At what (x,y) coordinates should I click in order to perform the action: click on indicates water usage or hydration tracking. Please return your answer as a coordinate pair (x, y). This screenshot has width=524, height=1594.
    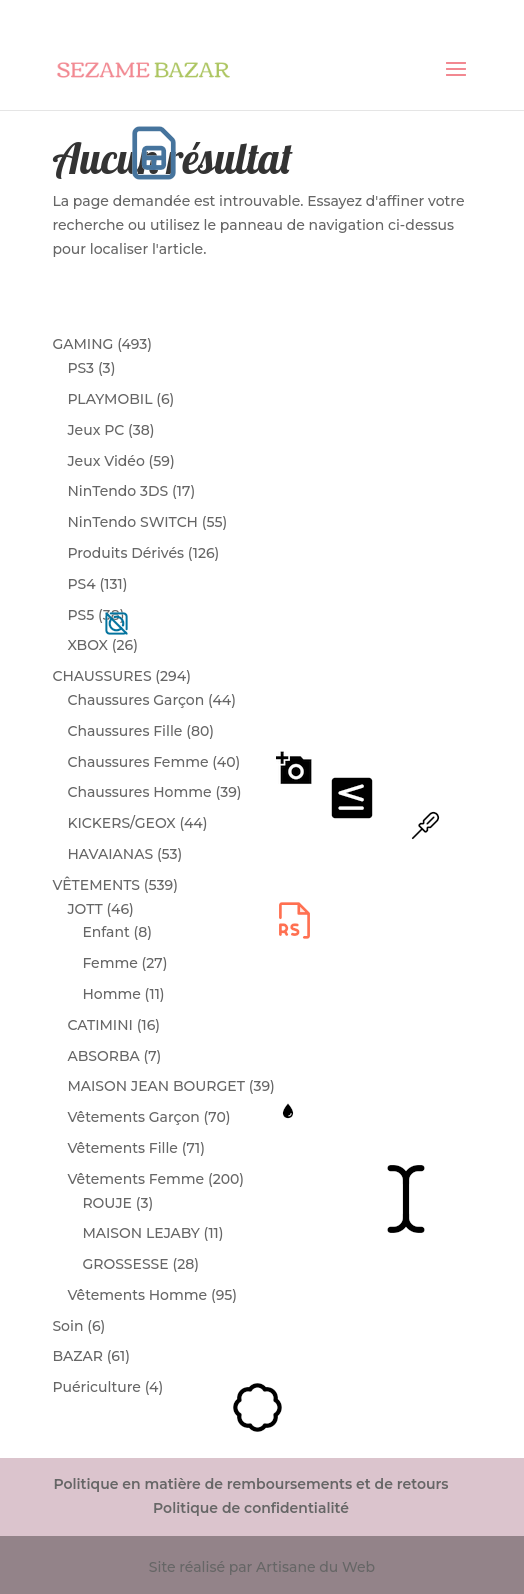
    Looking at the image, I should click on (288, 1111).